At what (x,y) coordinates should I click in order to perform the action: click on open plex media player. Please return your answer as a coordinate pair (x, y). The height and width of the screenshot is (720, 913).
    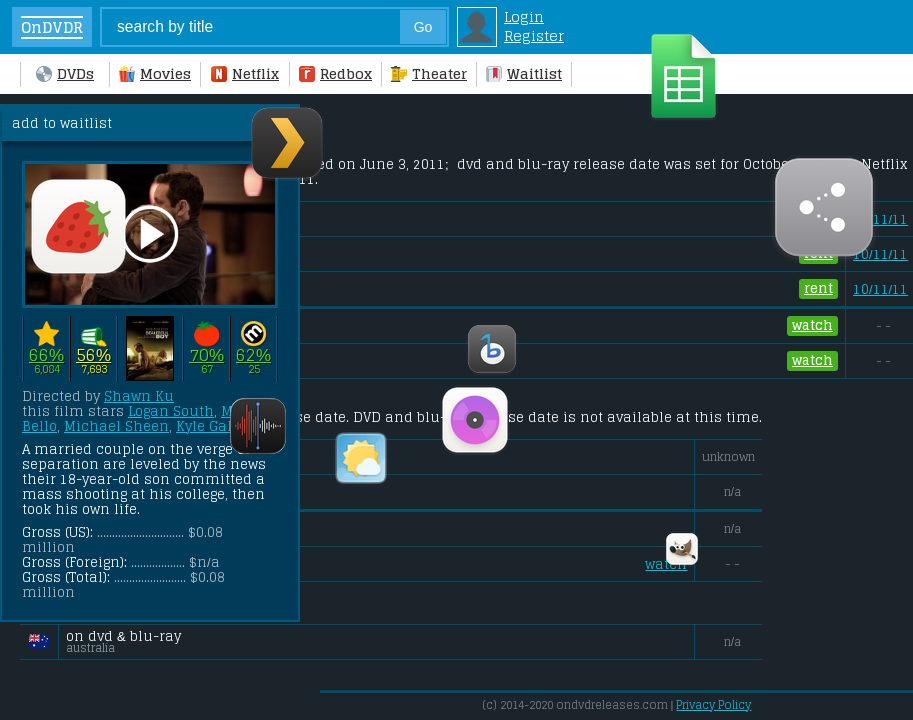
    Looking at the image, I should click on (287, 143).